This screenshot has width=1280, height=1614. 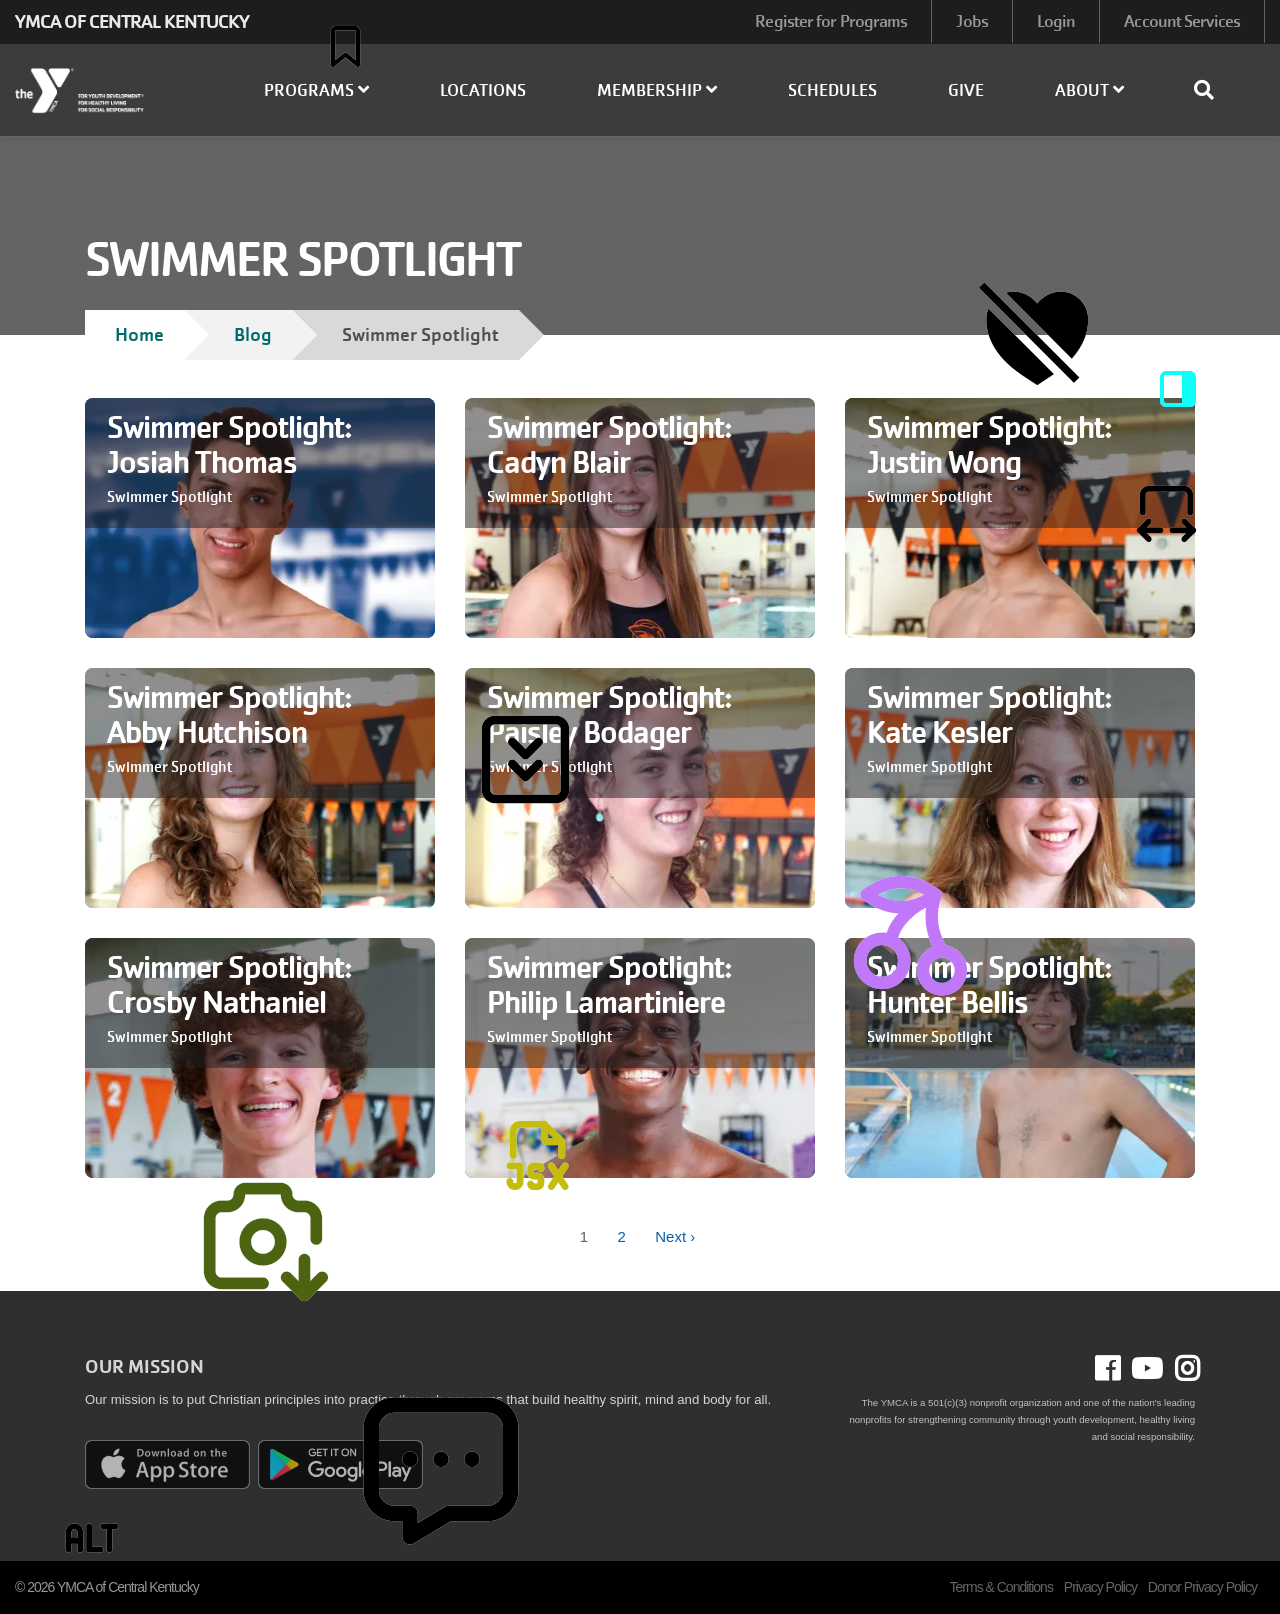 What do you see at coordinates (525, 759) in the screenshot?
I see `collapse or minimize content section` at bounding box center [525, 759].